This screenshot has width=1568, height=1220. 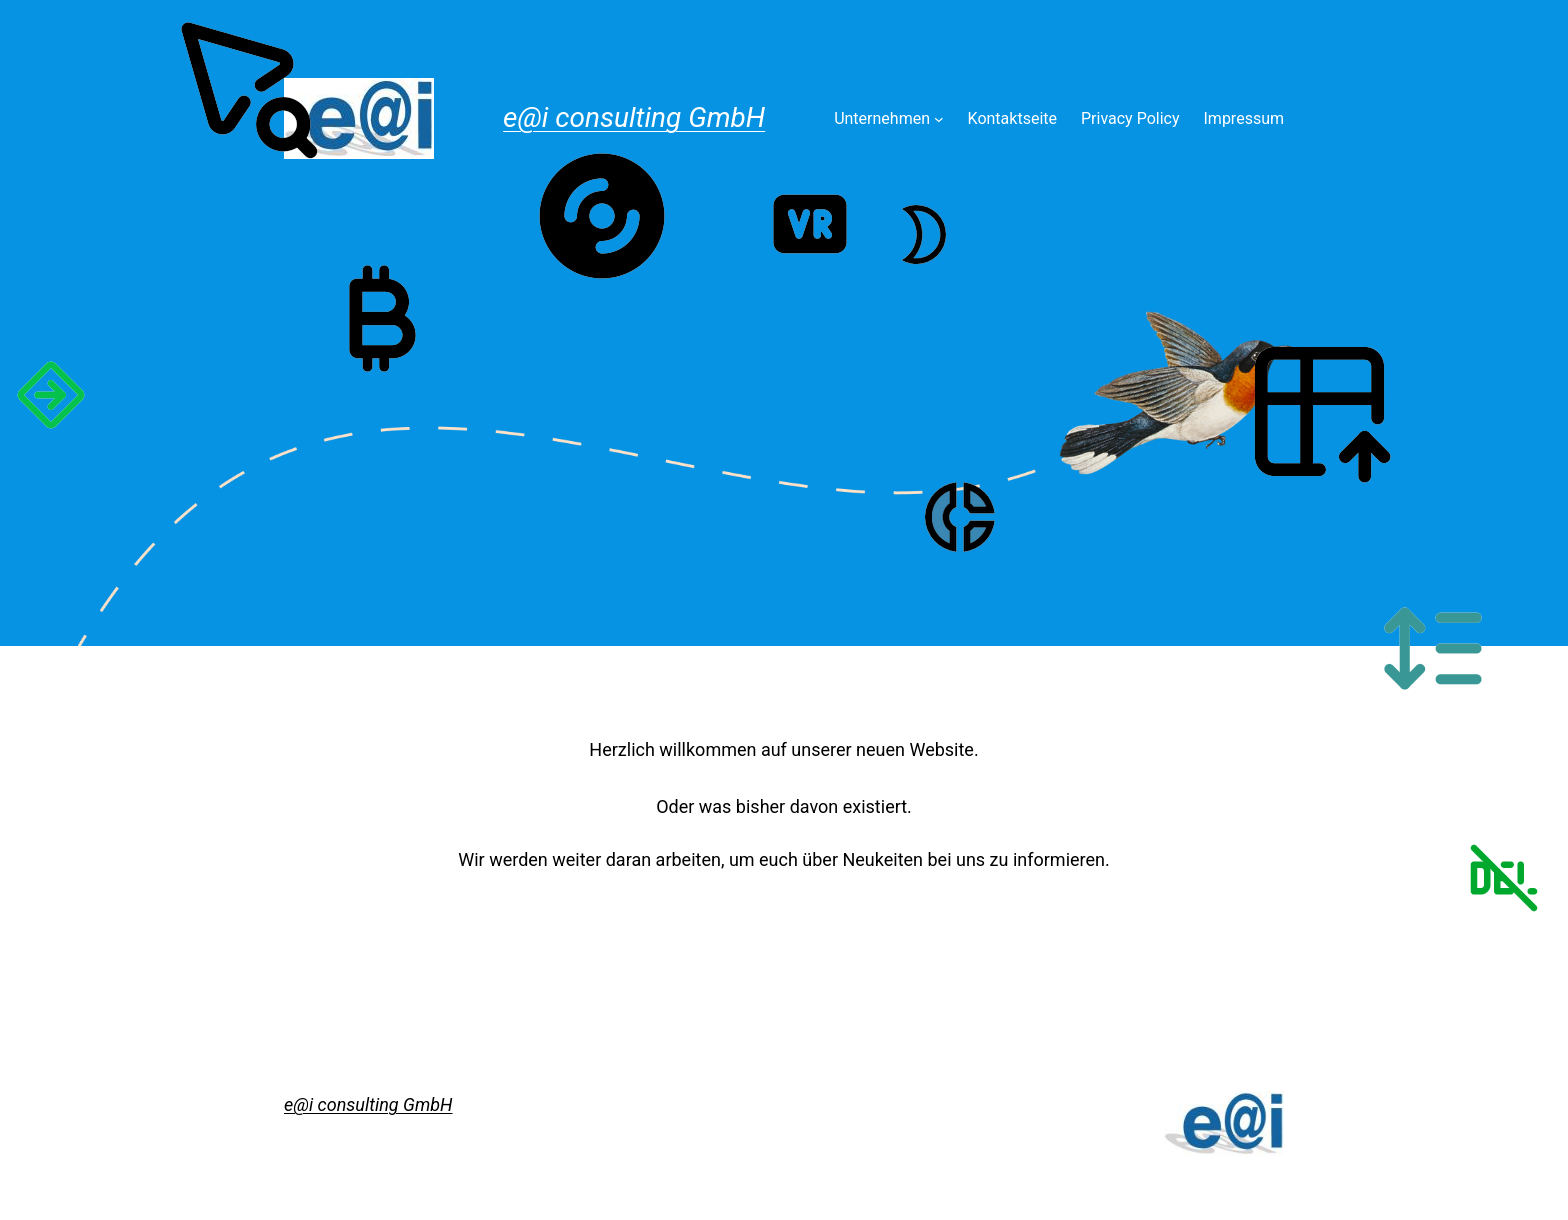 I want to click on view analytics or statistics breakdown, so click(x=960, y=517).